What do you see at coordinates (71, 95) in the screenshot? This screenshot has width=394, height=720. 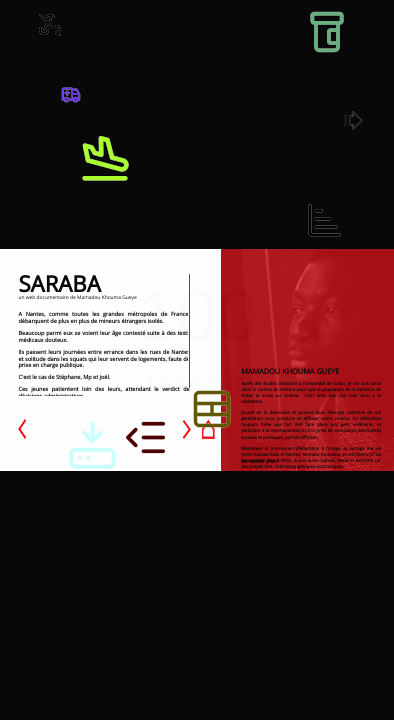 I see `request emergency medical services` at bounding box center [71, 95].